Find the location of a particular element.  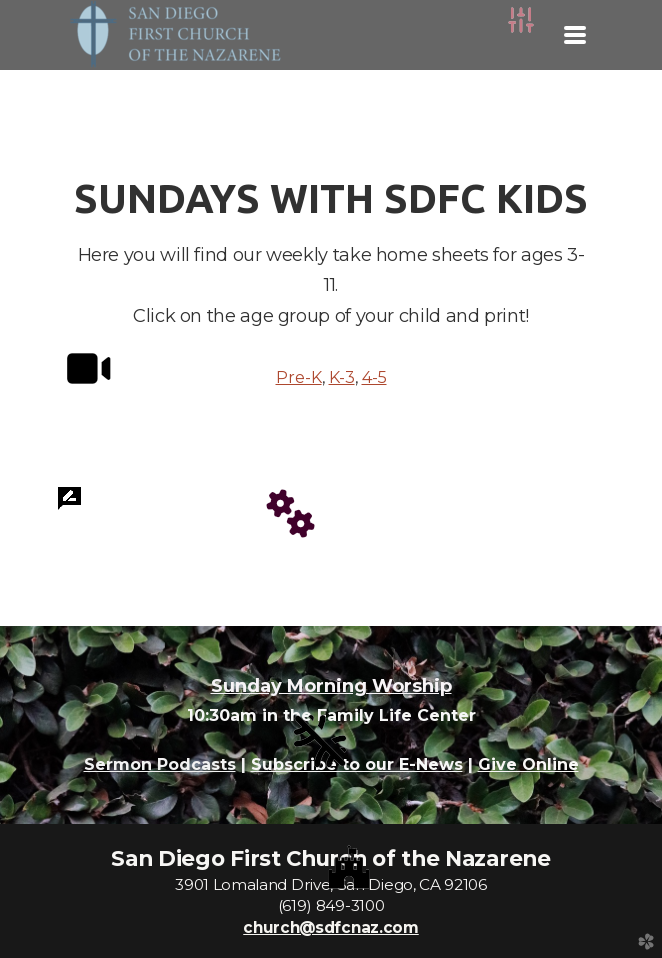

fort awesome brand logo is located at coordinates (349, 867).